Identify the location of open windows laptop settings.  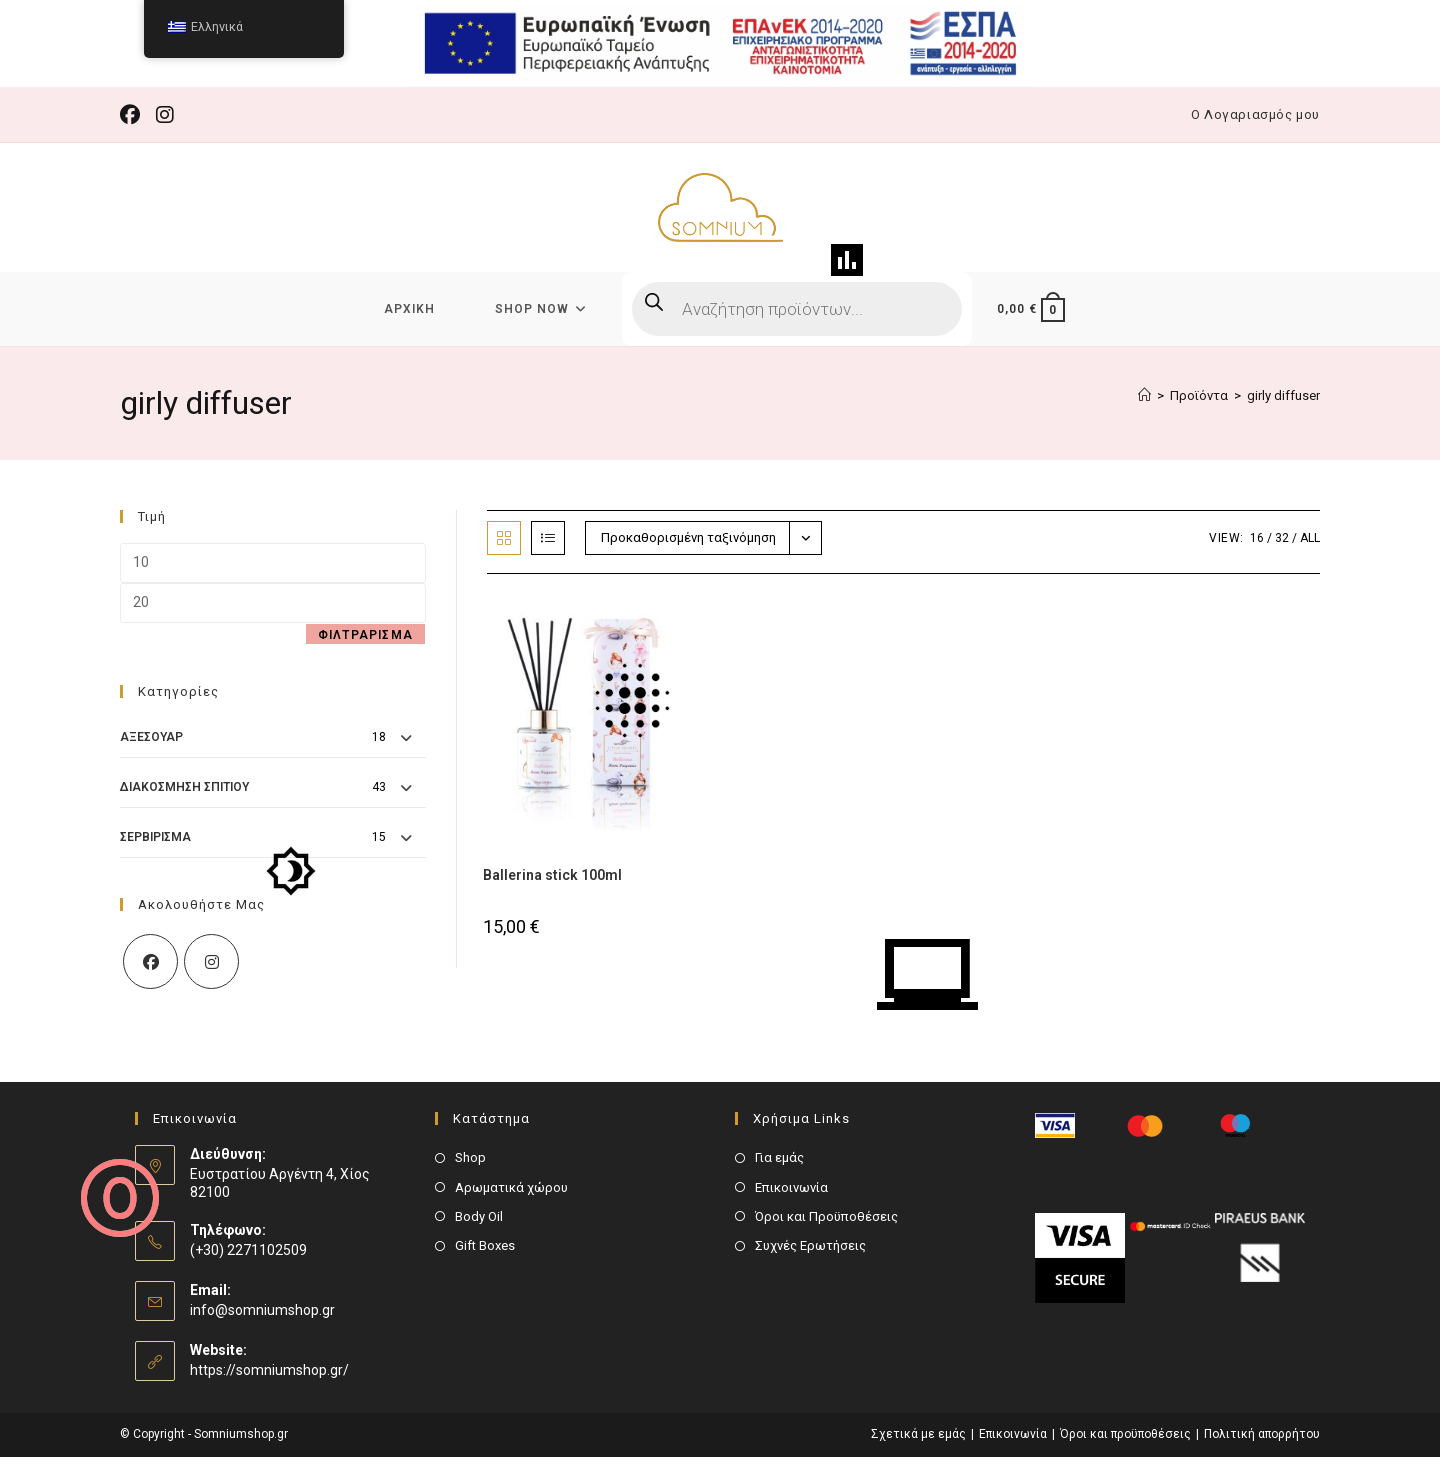
(927, 976).